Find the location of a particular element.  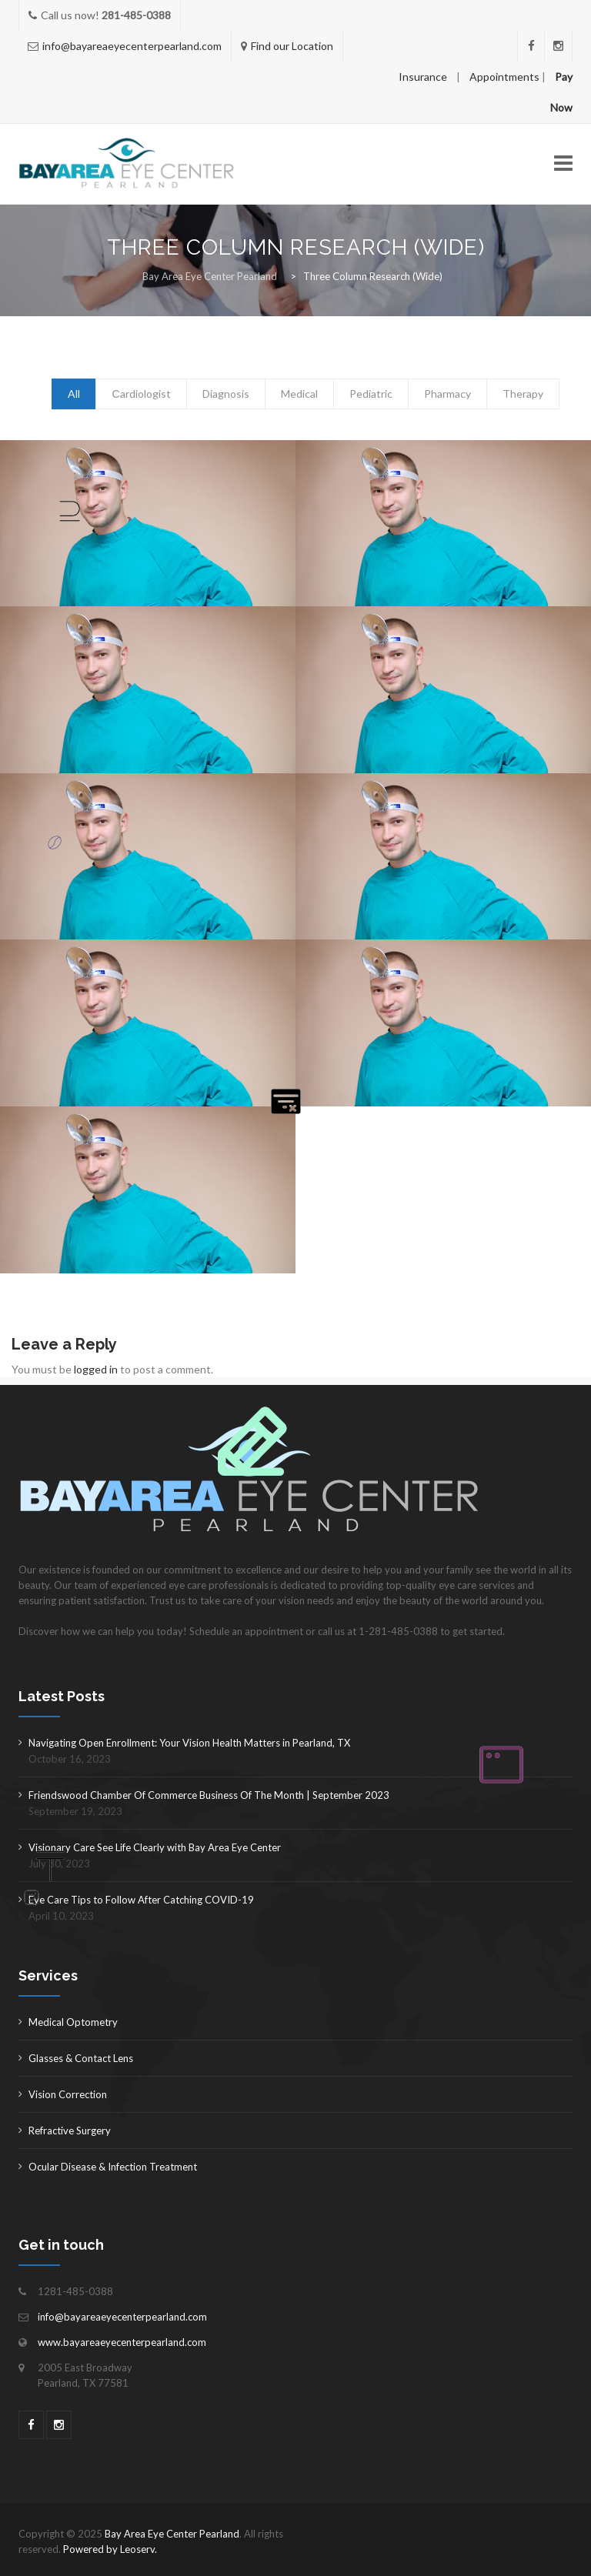

browse coffee shops or cafés nearby is located at coordinates (55, 843).